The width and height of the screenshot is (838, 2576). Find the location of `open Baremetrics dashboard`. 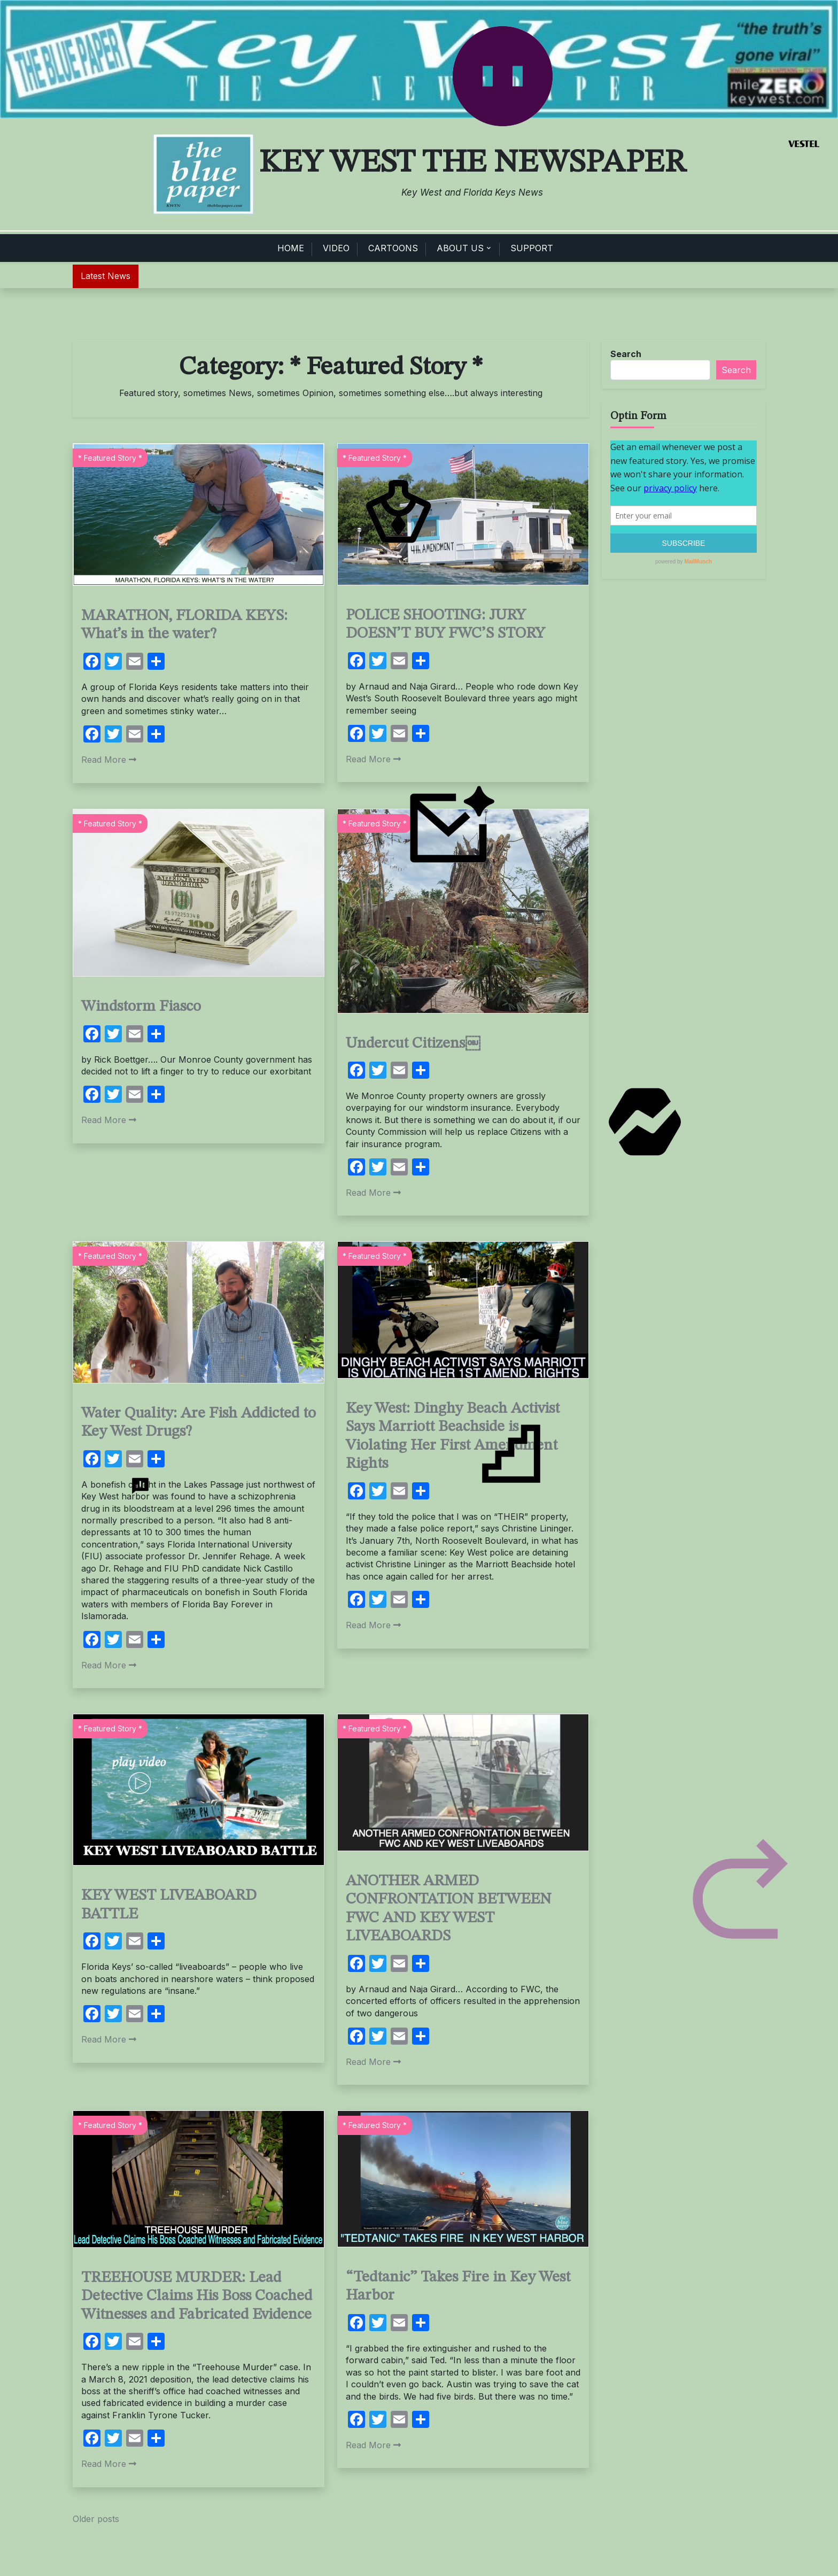

open Baremetrics dashboard is located at coordinates (645, 1121).